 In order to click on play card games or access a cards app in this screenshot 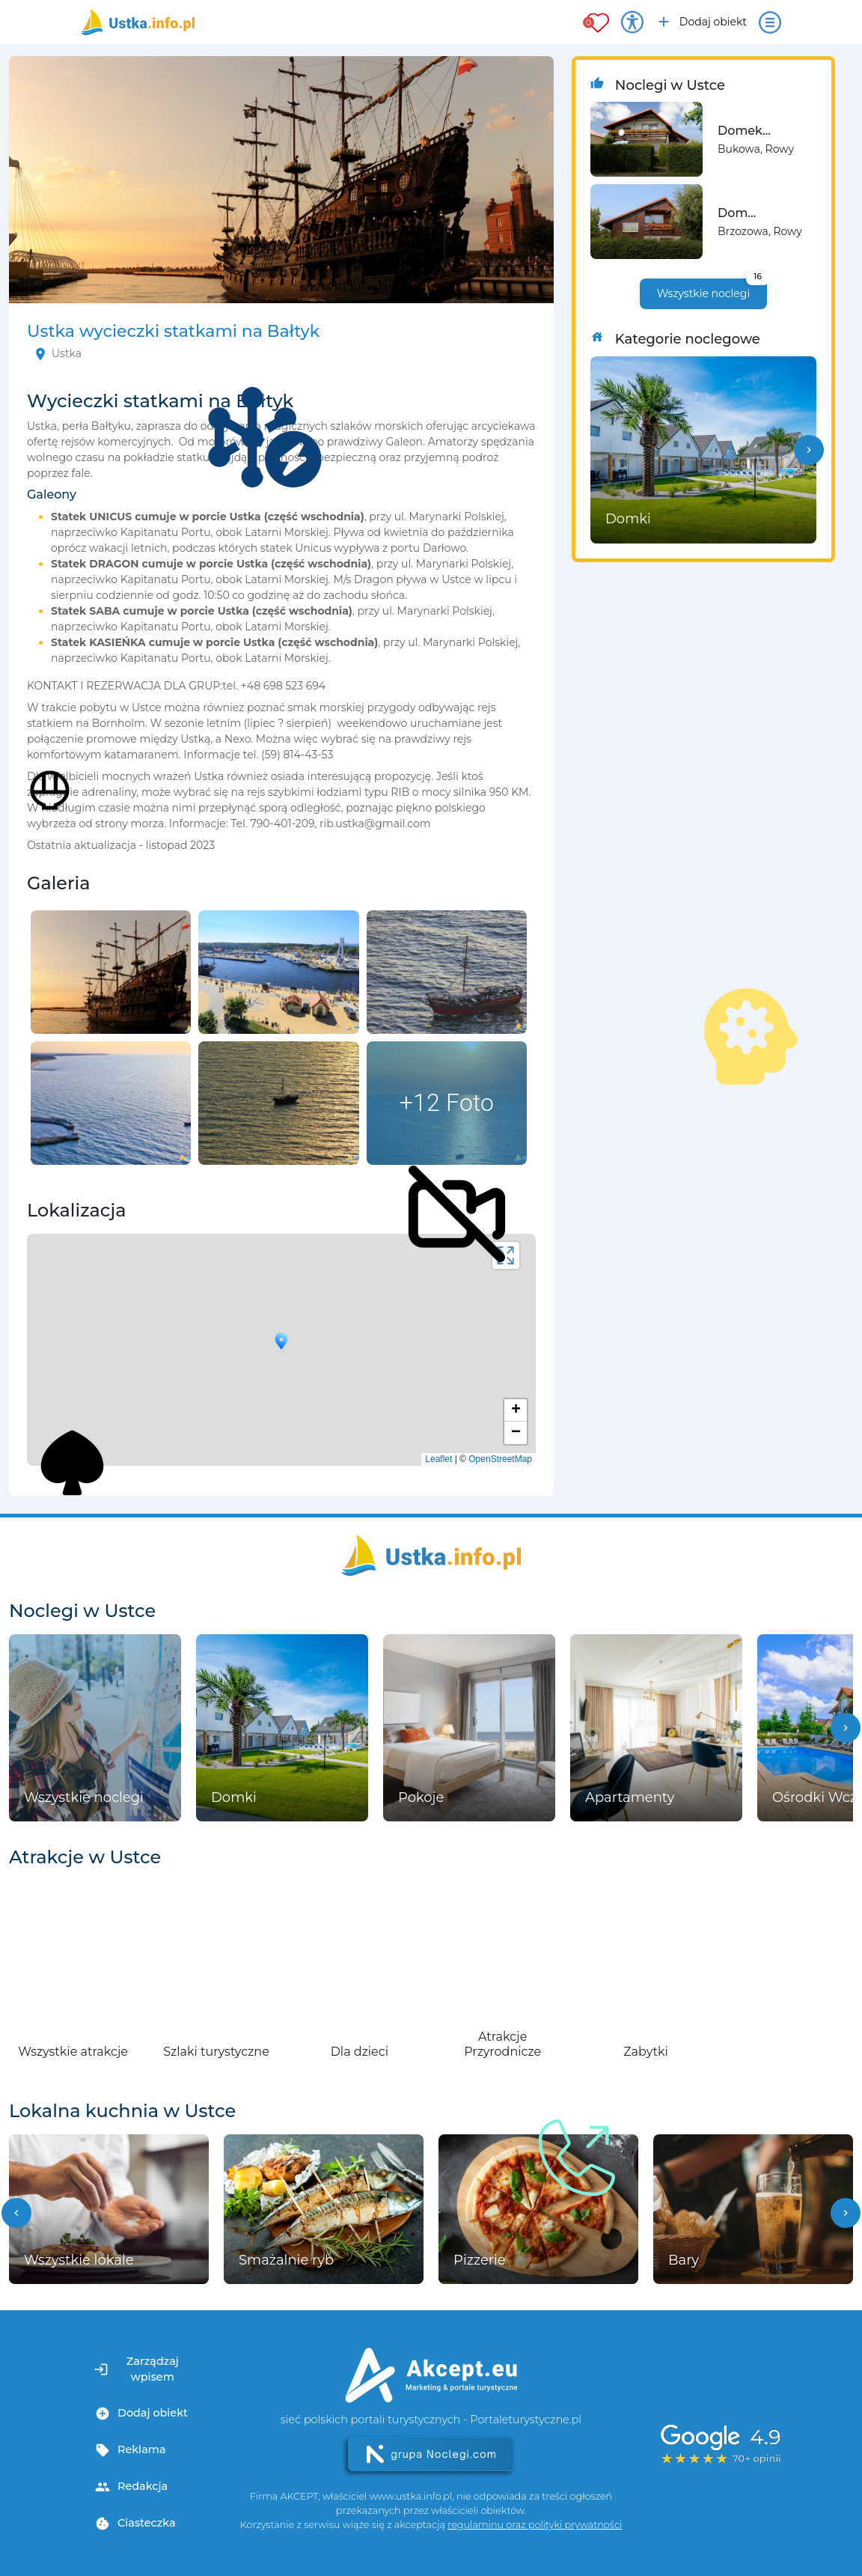, I will do `click(72, 1464)`.